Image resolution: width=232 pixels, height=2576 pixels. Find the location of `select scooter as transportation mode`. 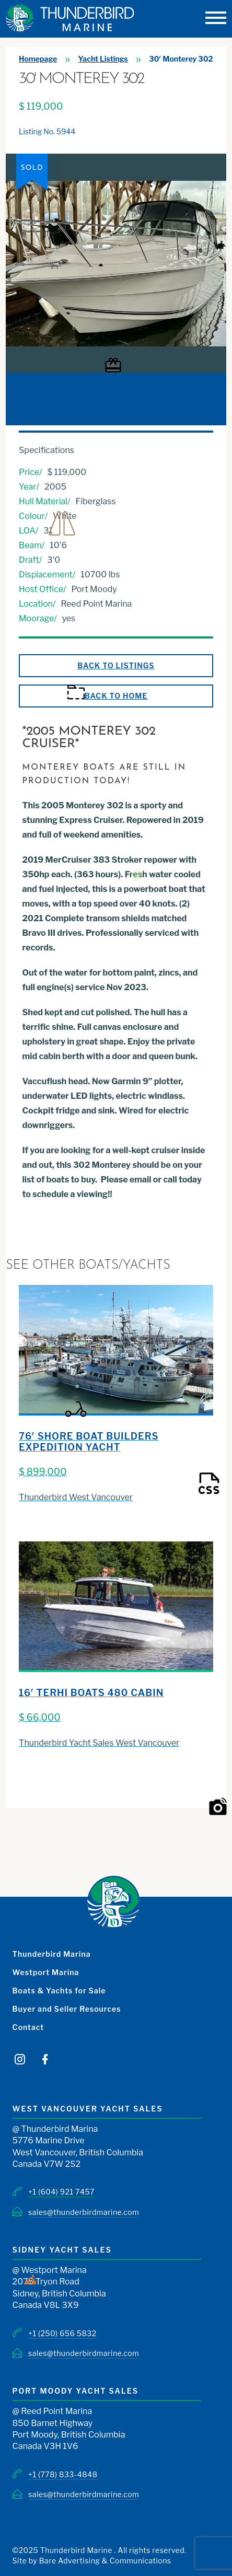

select scooter as transportation mode is located at coordinates (76, 1410).